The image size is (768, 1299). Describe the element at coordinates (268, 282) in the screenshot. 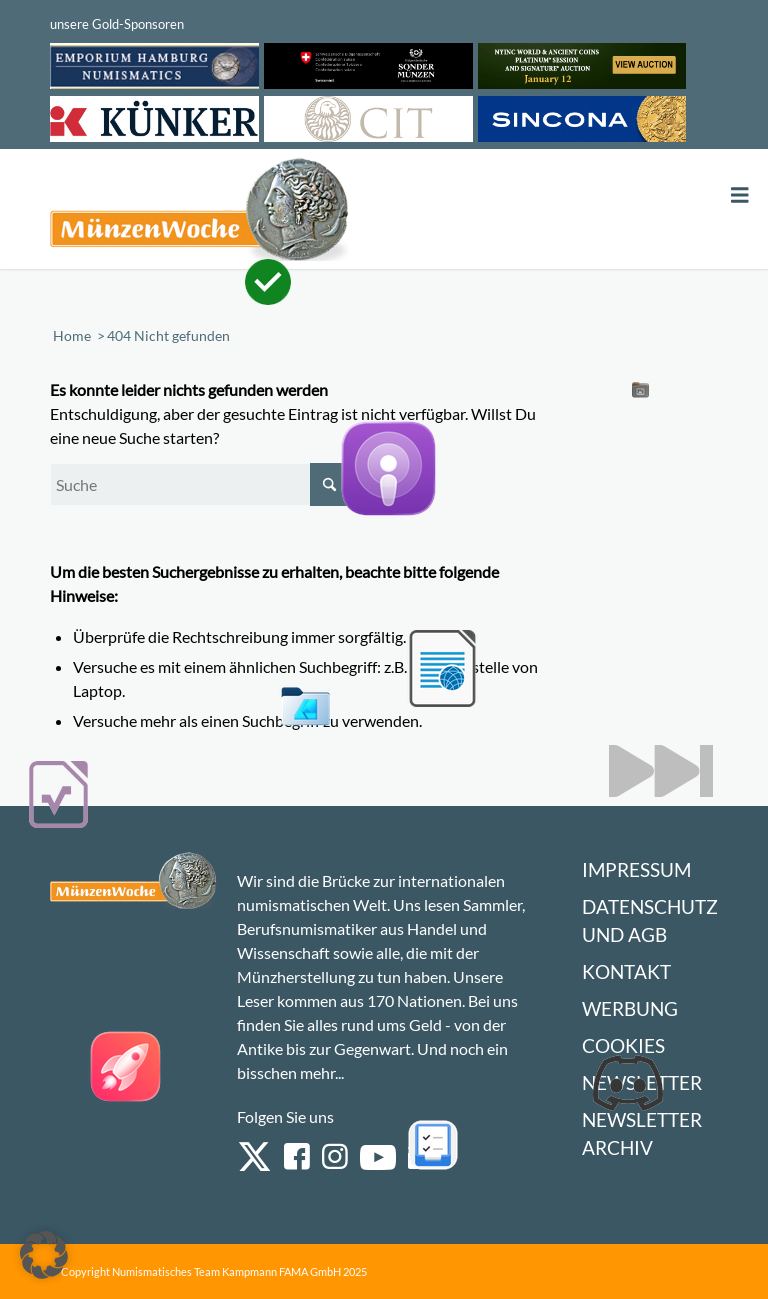

I see `confirm or approve an action` at that location.